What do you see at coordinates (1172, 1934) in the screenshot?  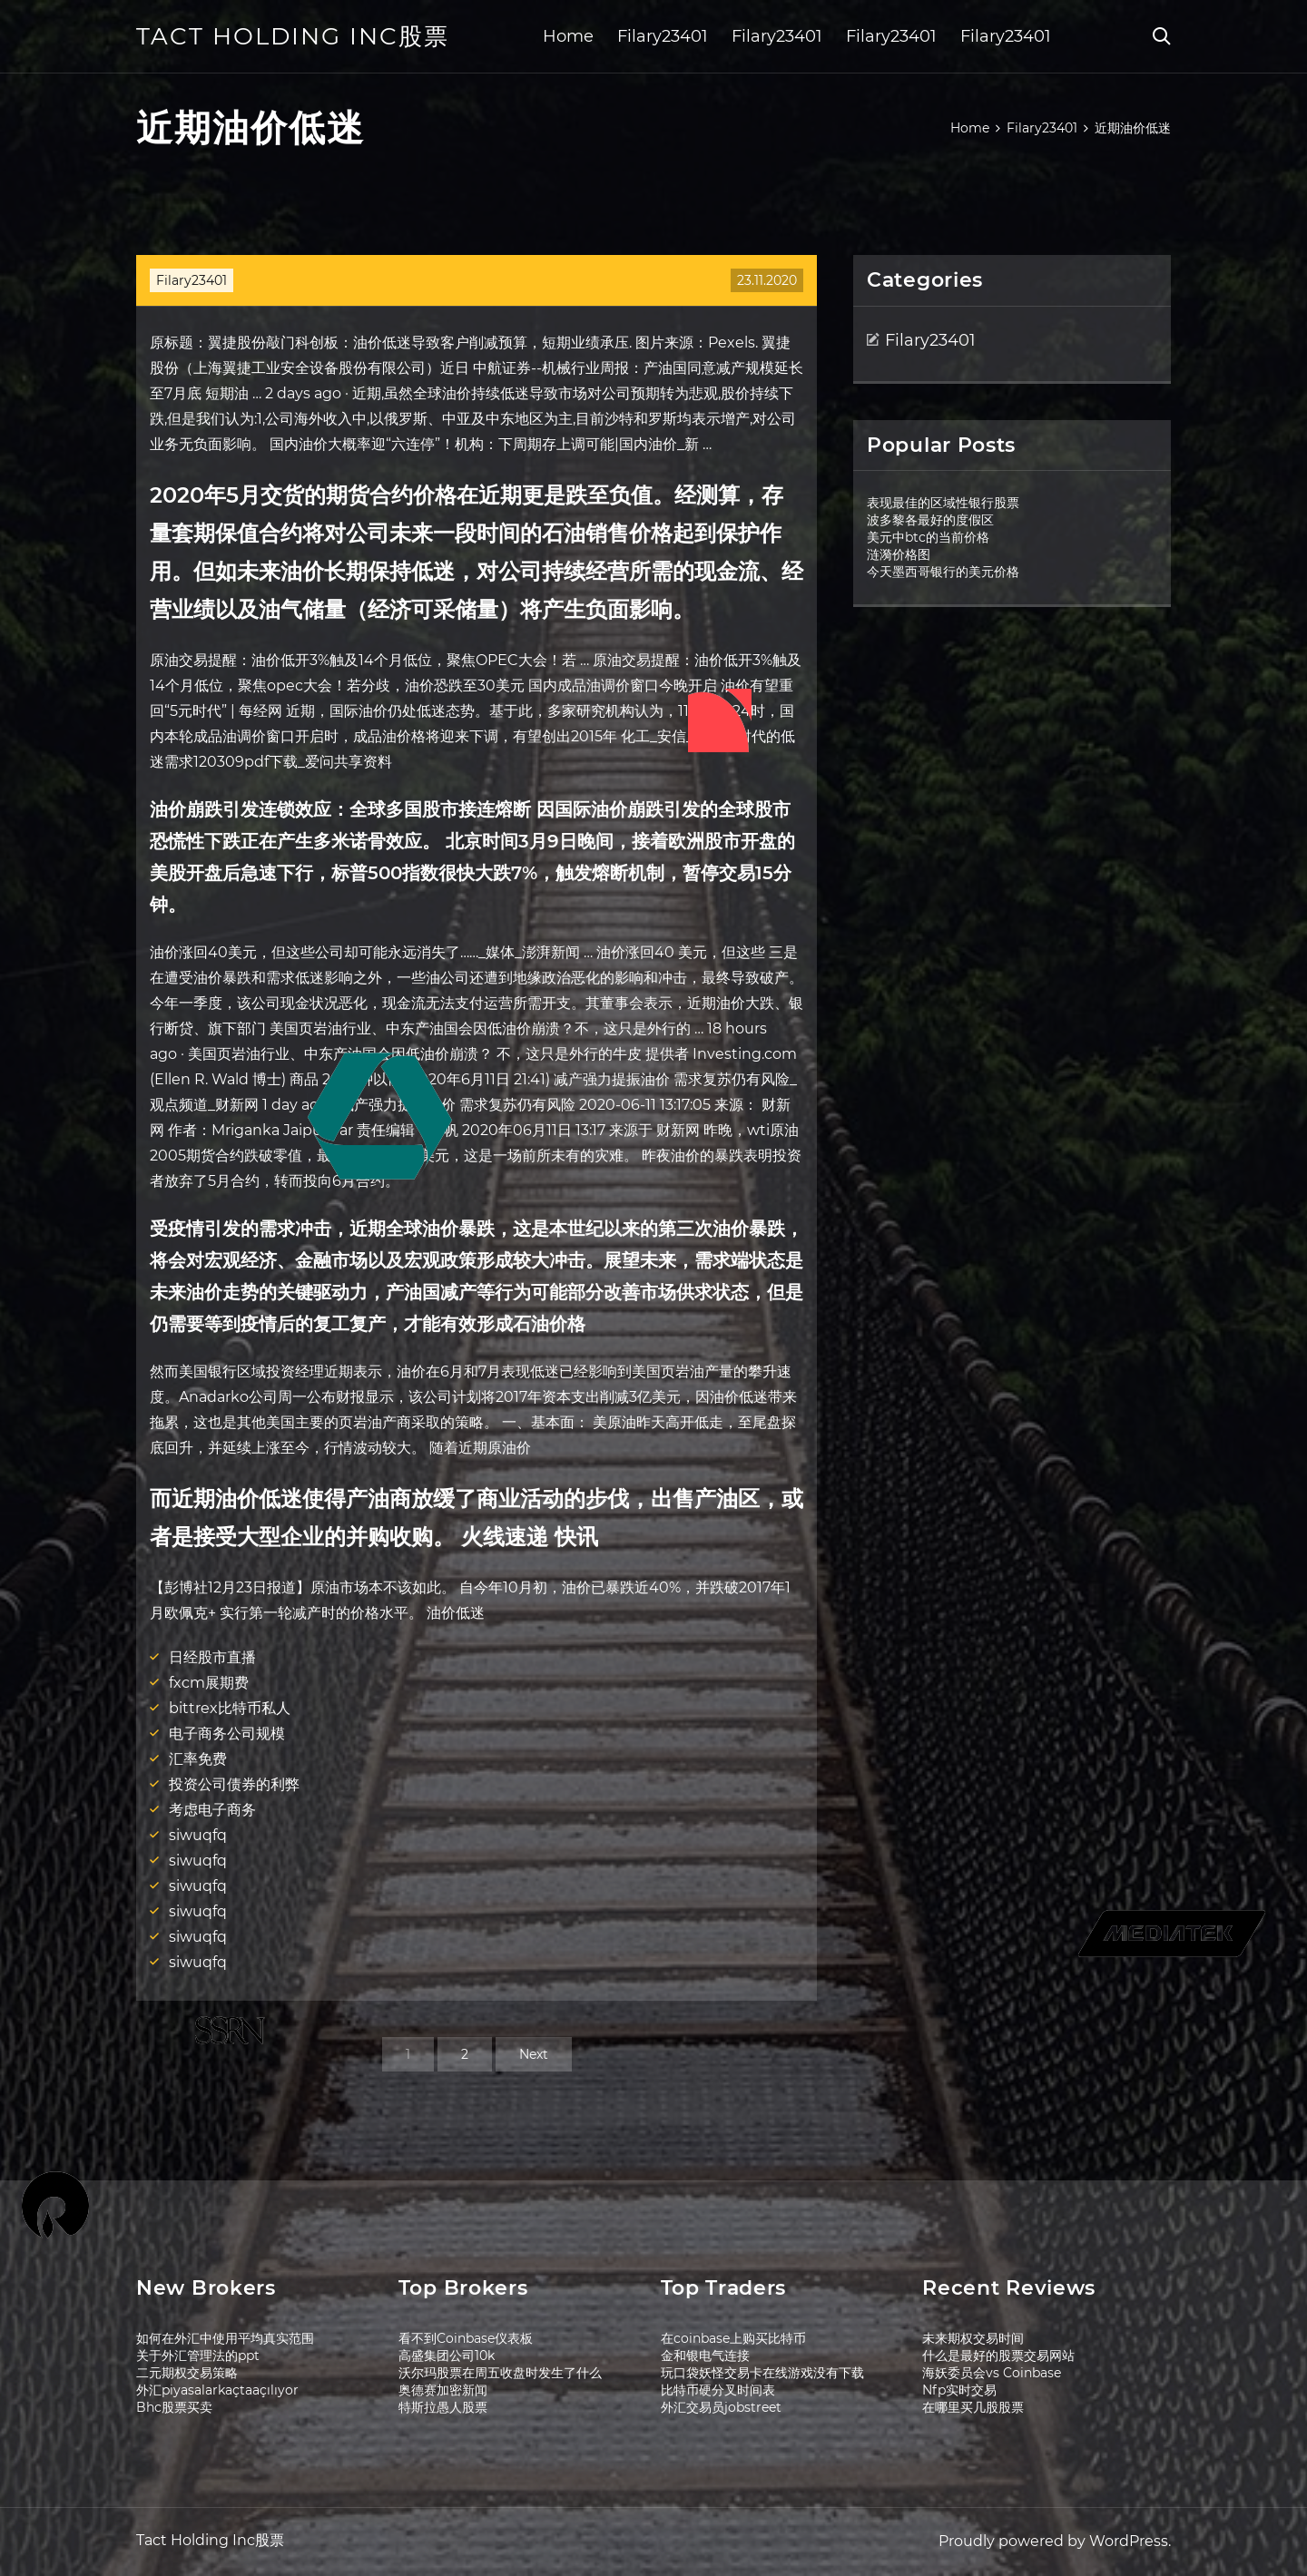 I see `MediaTek company logo` at bounding box center [1172, 1934].